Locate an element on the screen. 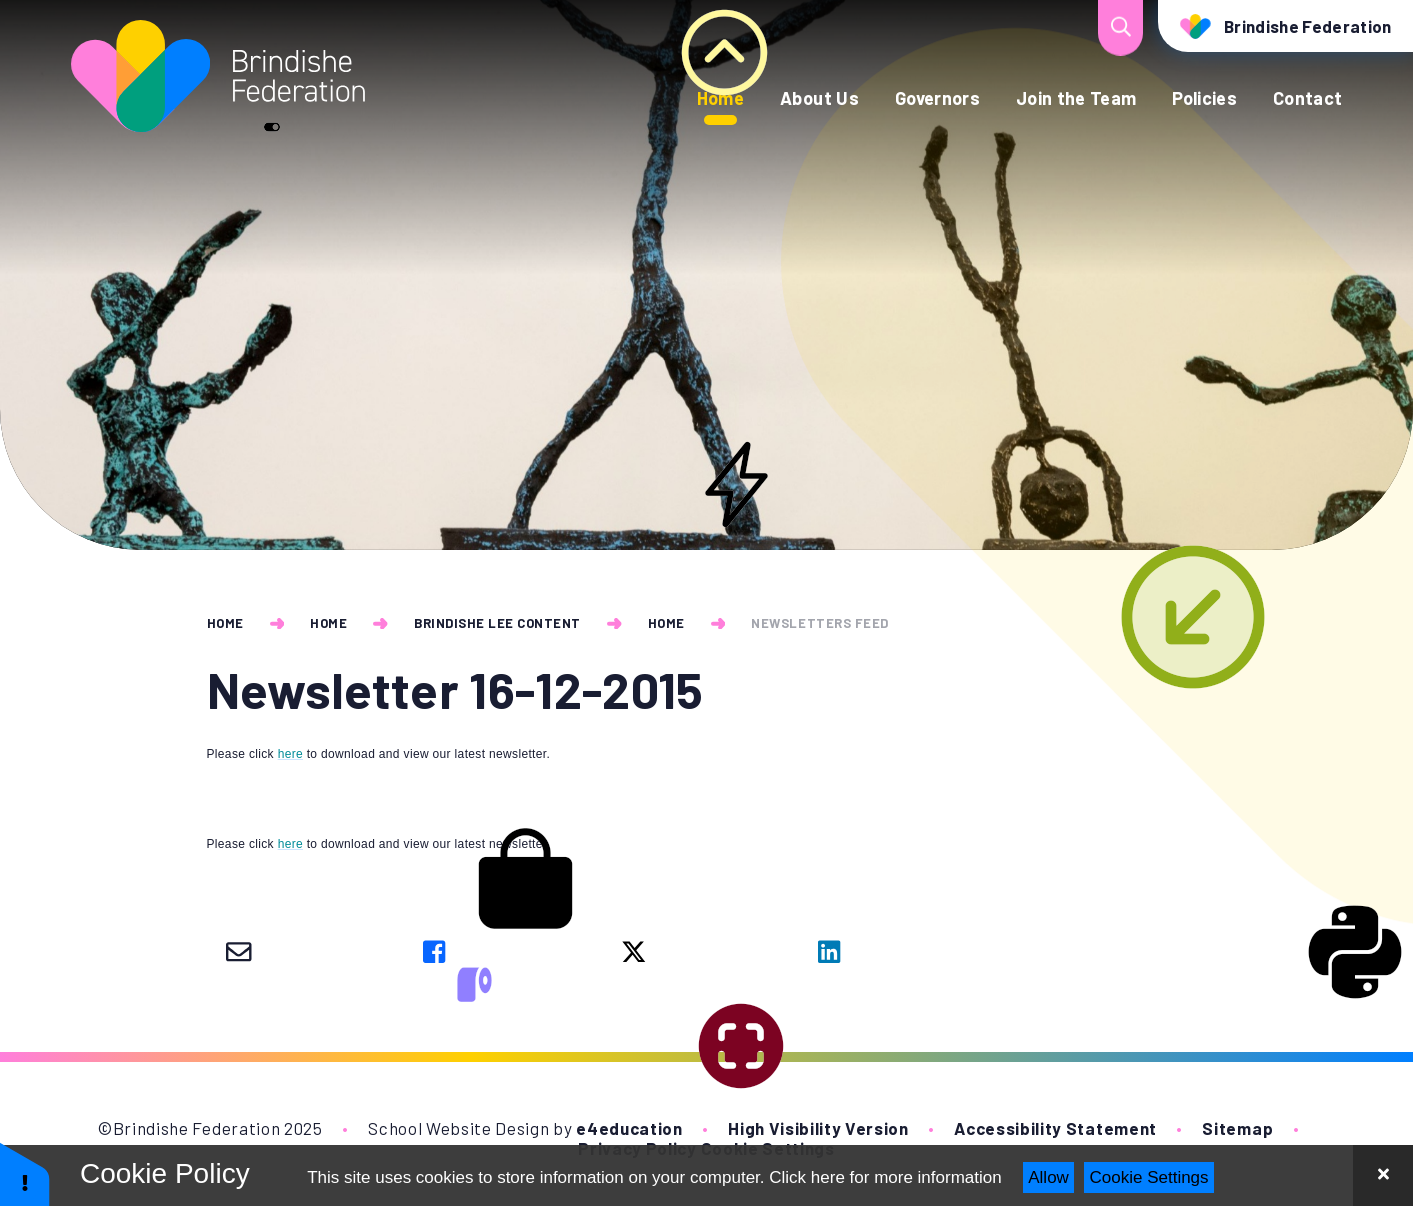  tap to scan a QR code or barcode is located at coordinates (741, 1046).